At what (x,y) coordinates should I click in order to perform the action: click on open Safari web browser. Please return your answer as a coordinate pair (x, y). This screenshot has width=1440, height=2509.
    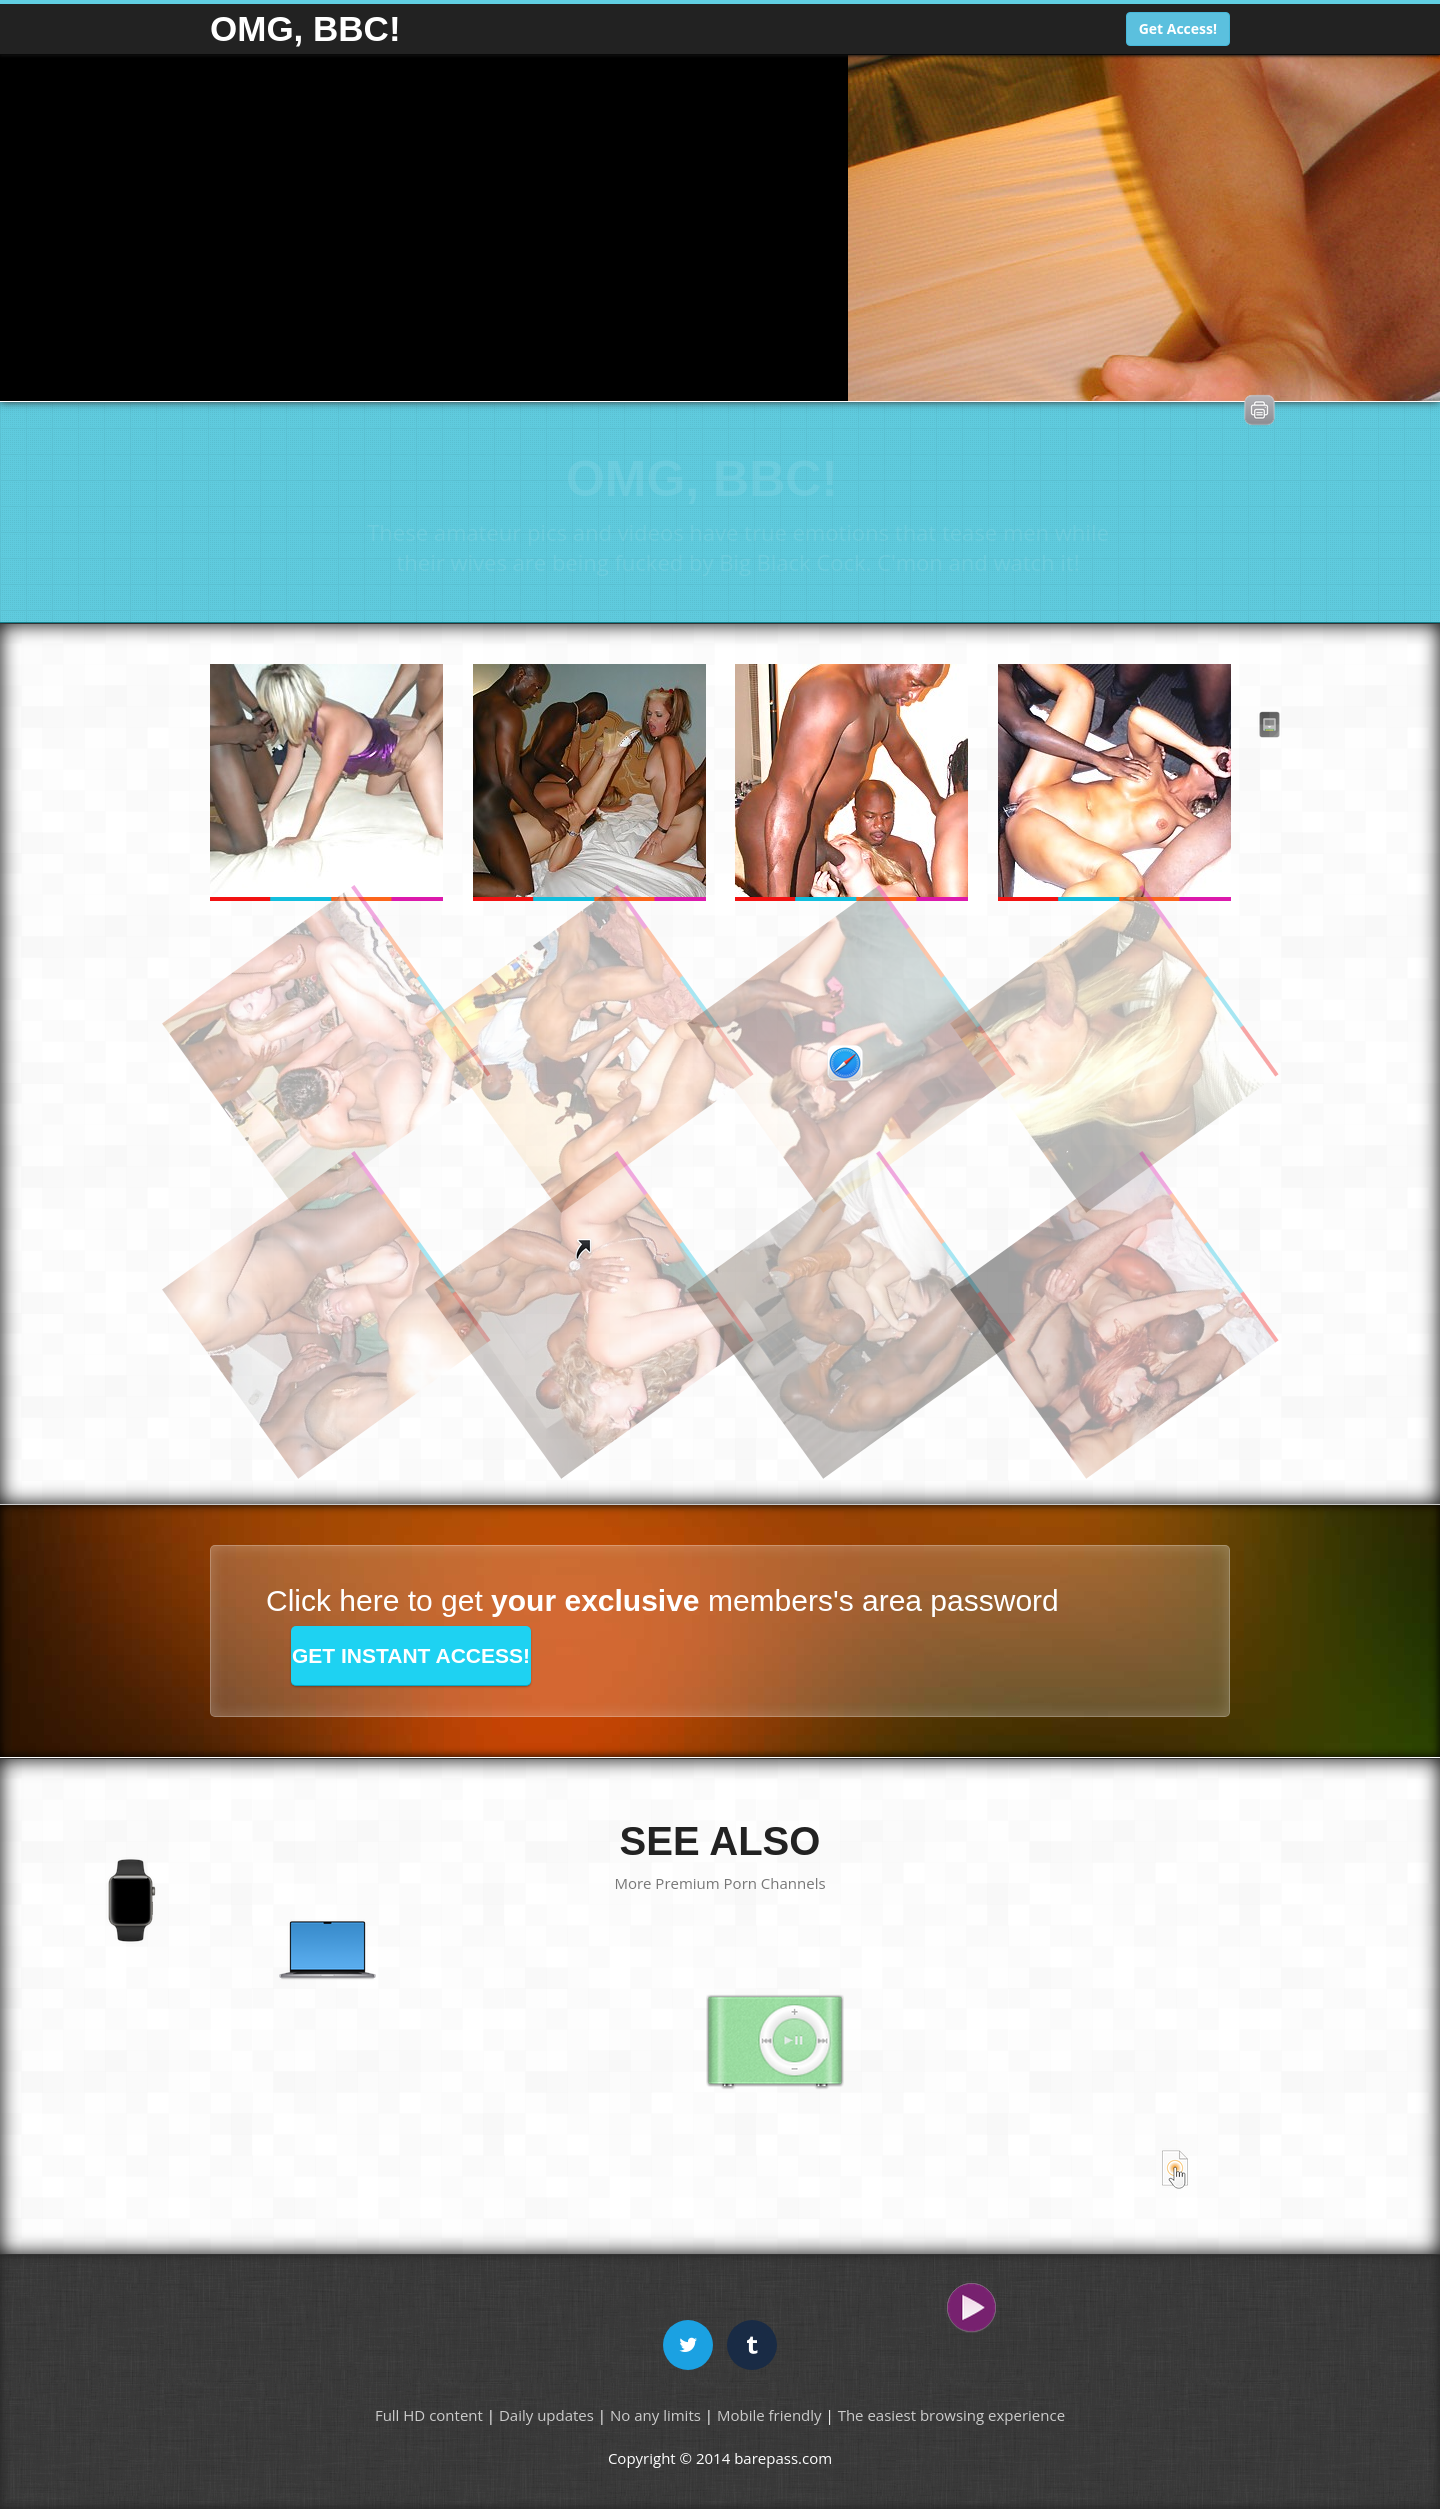
    Looking at the image, I should click on (845, 1063).